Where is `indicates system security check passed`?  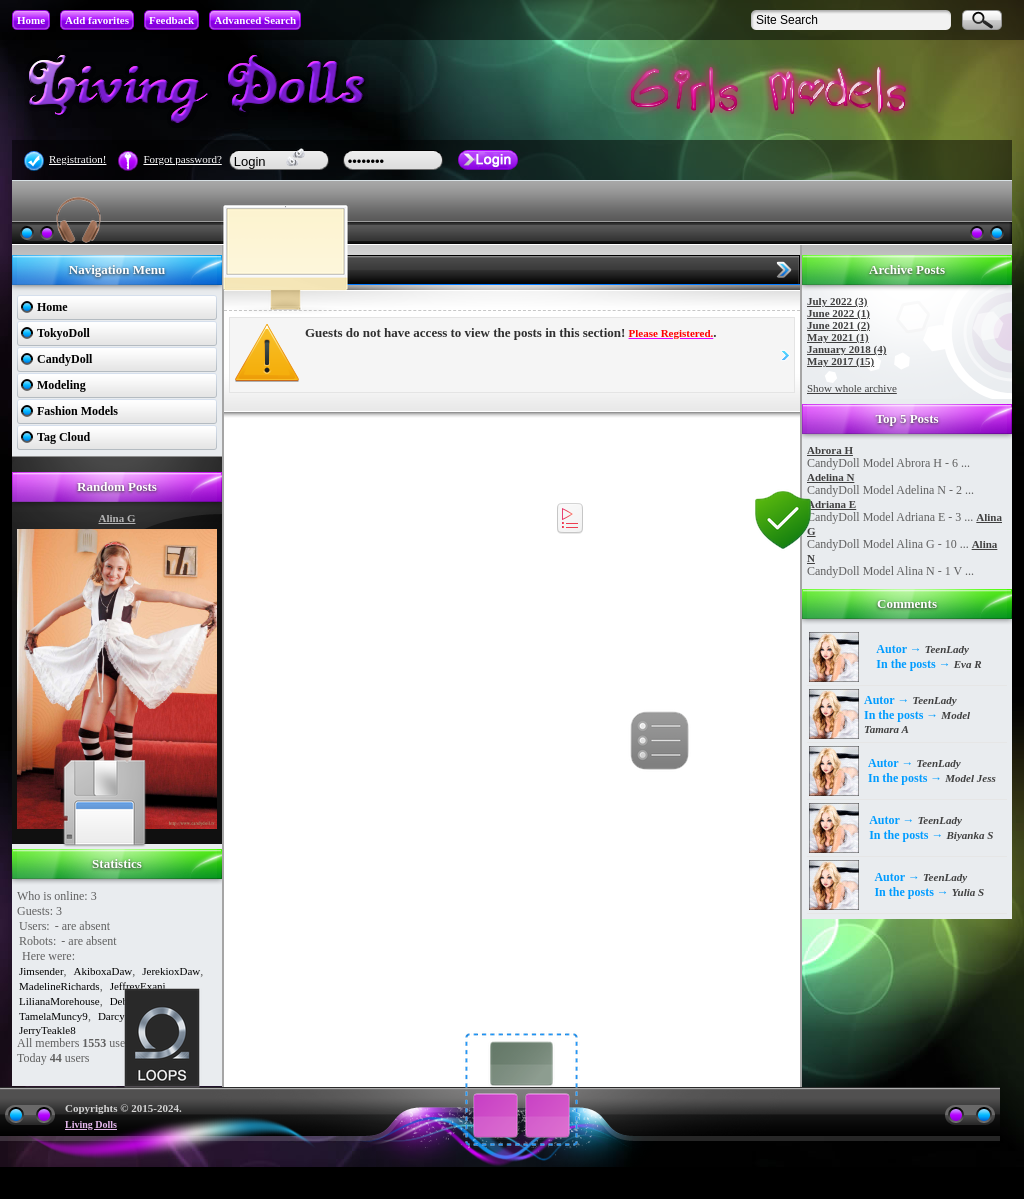
indicates system security check passed is located at coordinates (783, 520).